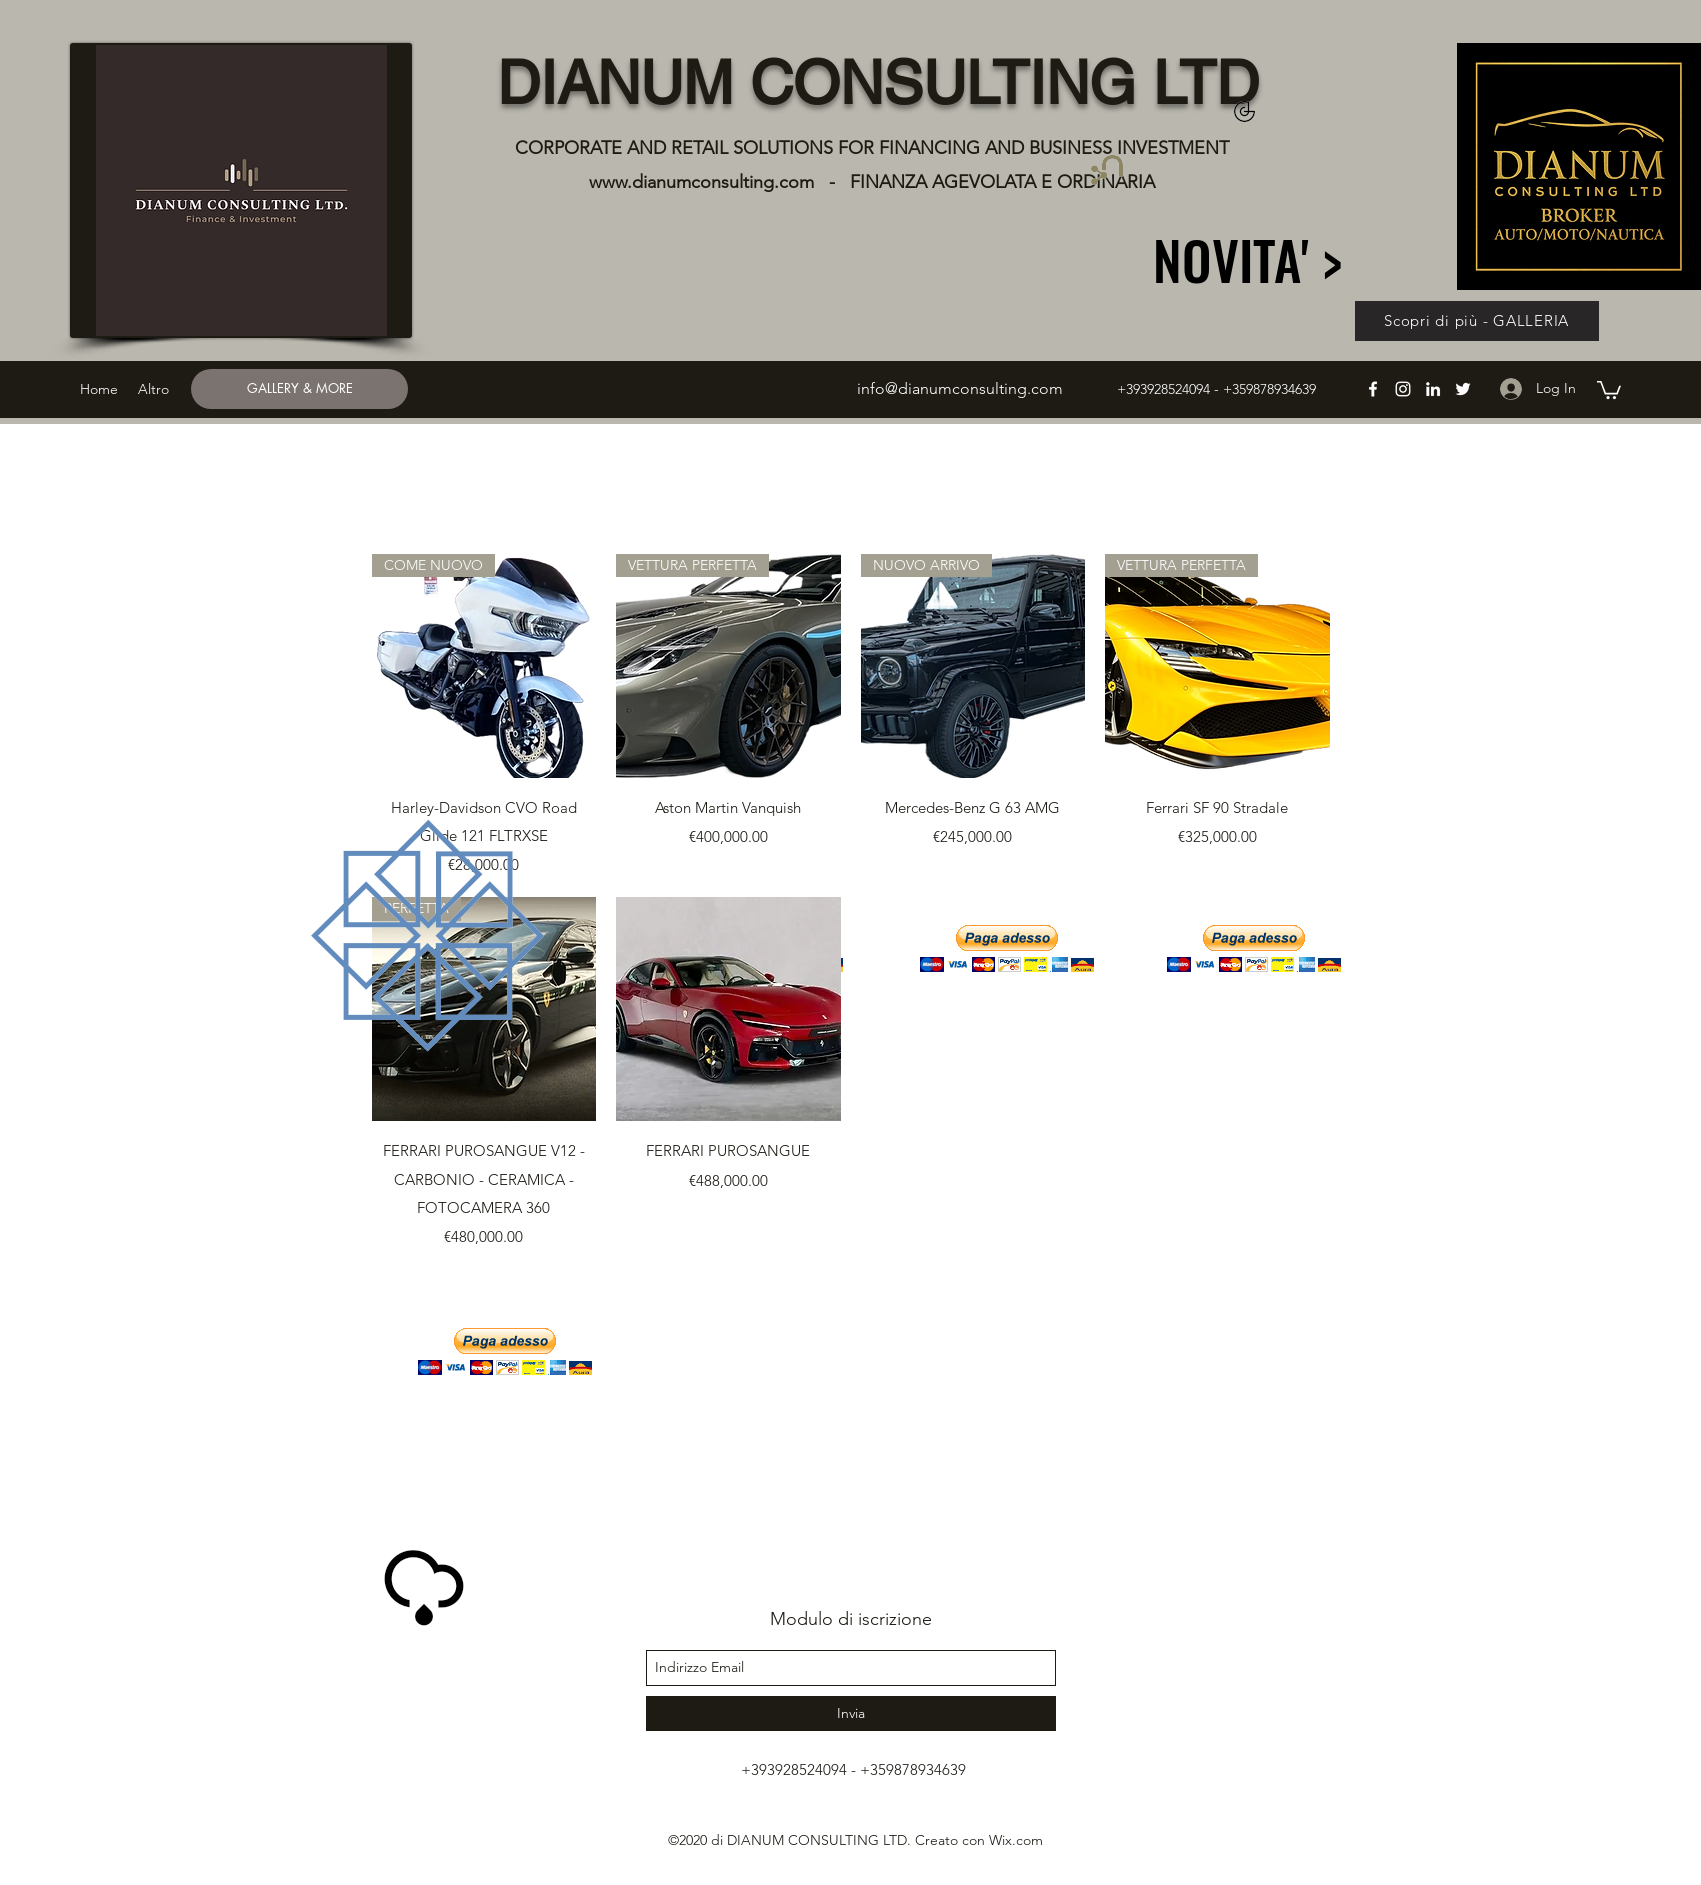  I want to click on visit the Game Developer website, so click(1244, 111).